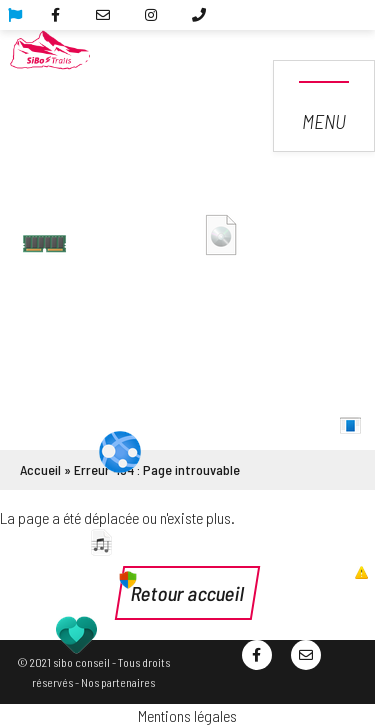  I want to click on open the microsoft family safety app, so click(76, 634).